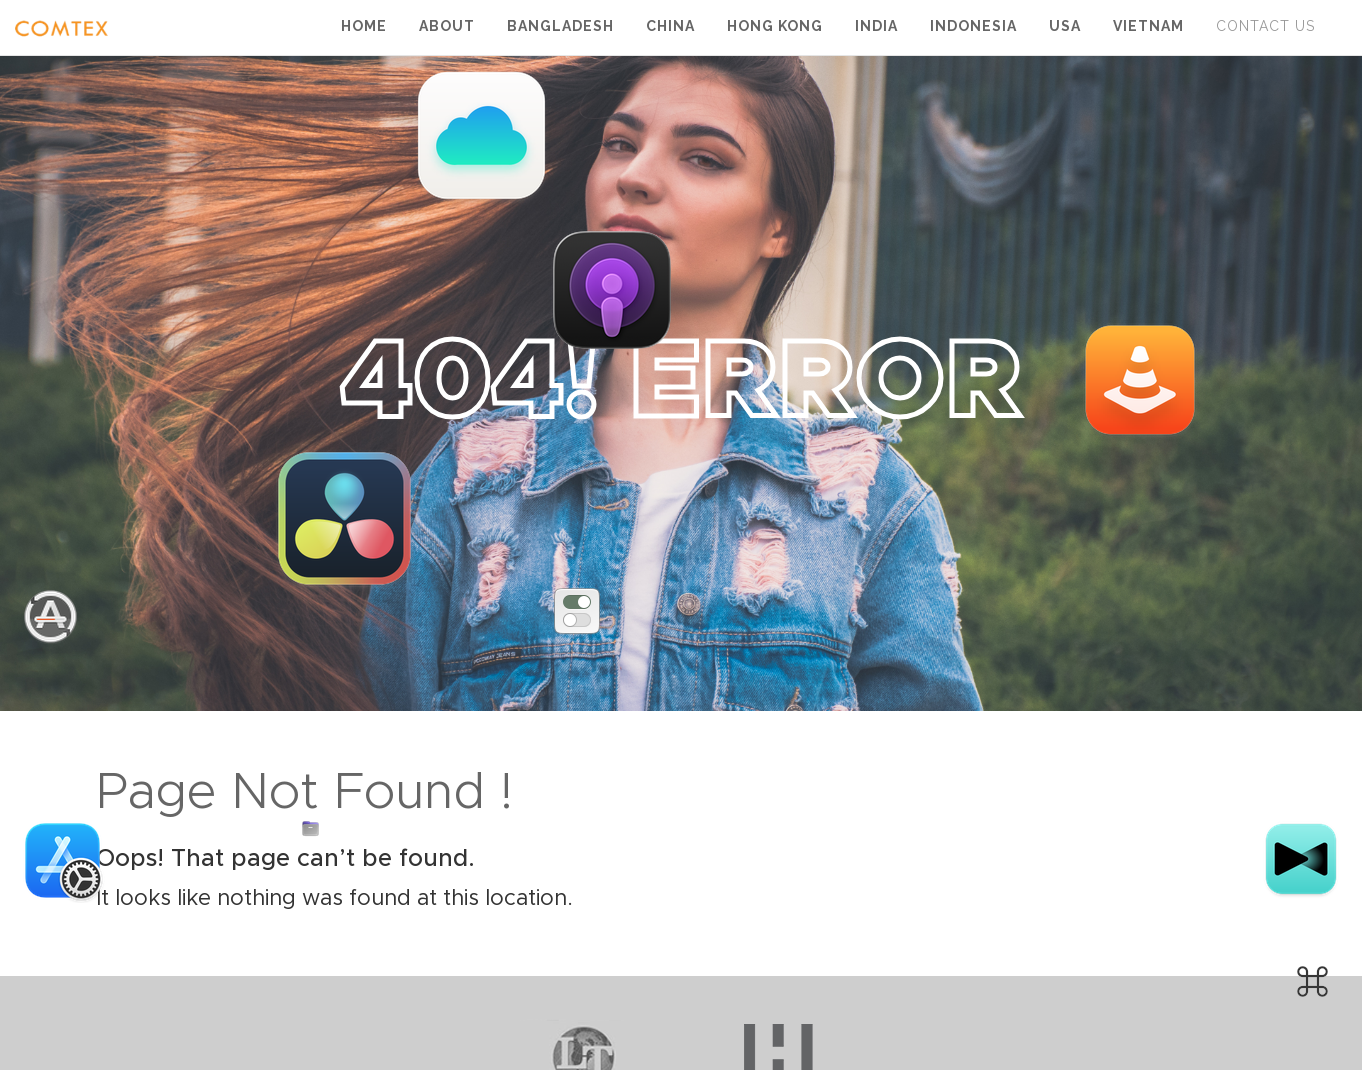  I want to click on open software properties or developer settings, so click(62, 860).